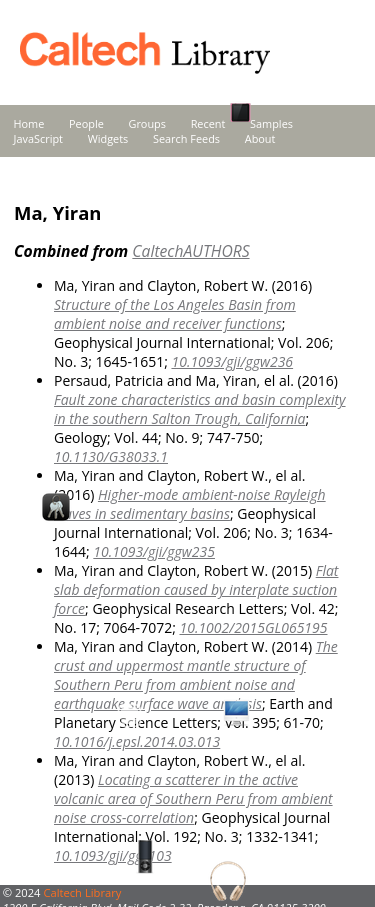 The width and height of the screenshot is (375, 907). I want to click on connect bluetooth headphones, so click(228, 881).